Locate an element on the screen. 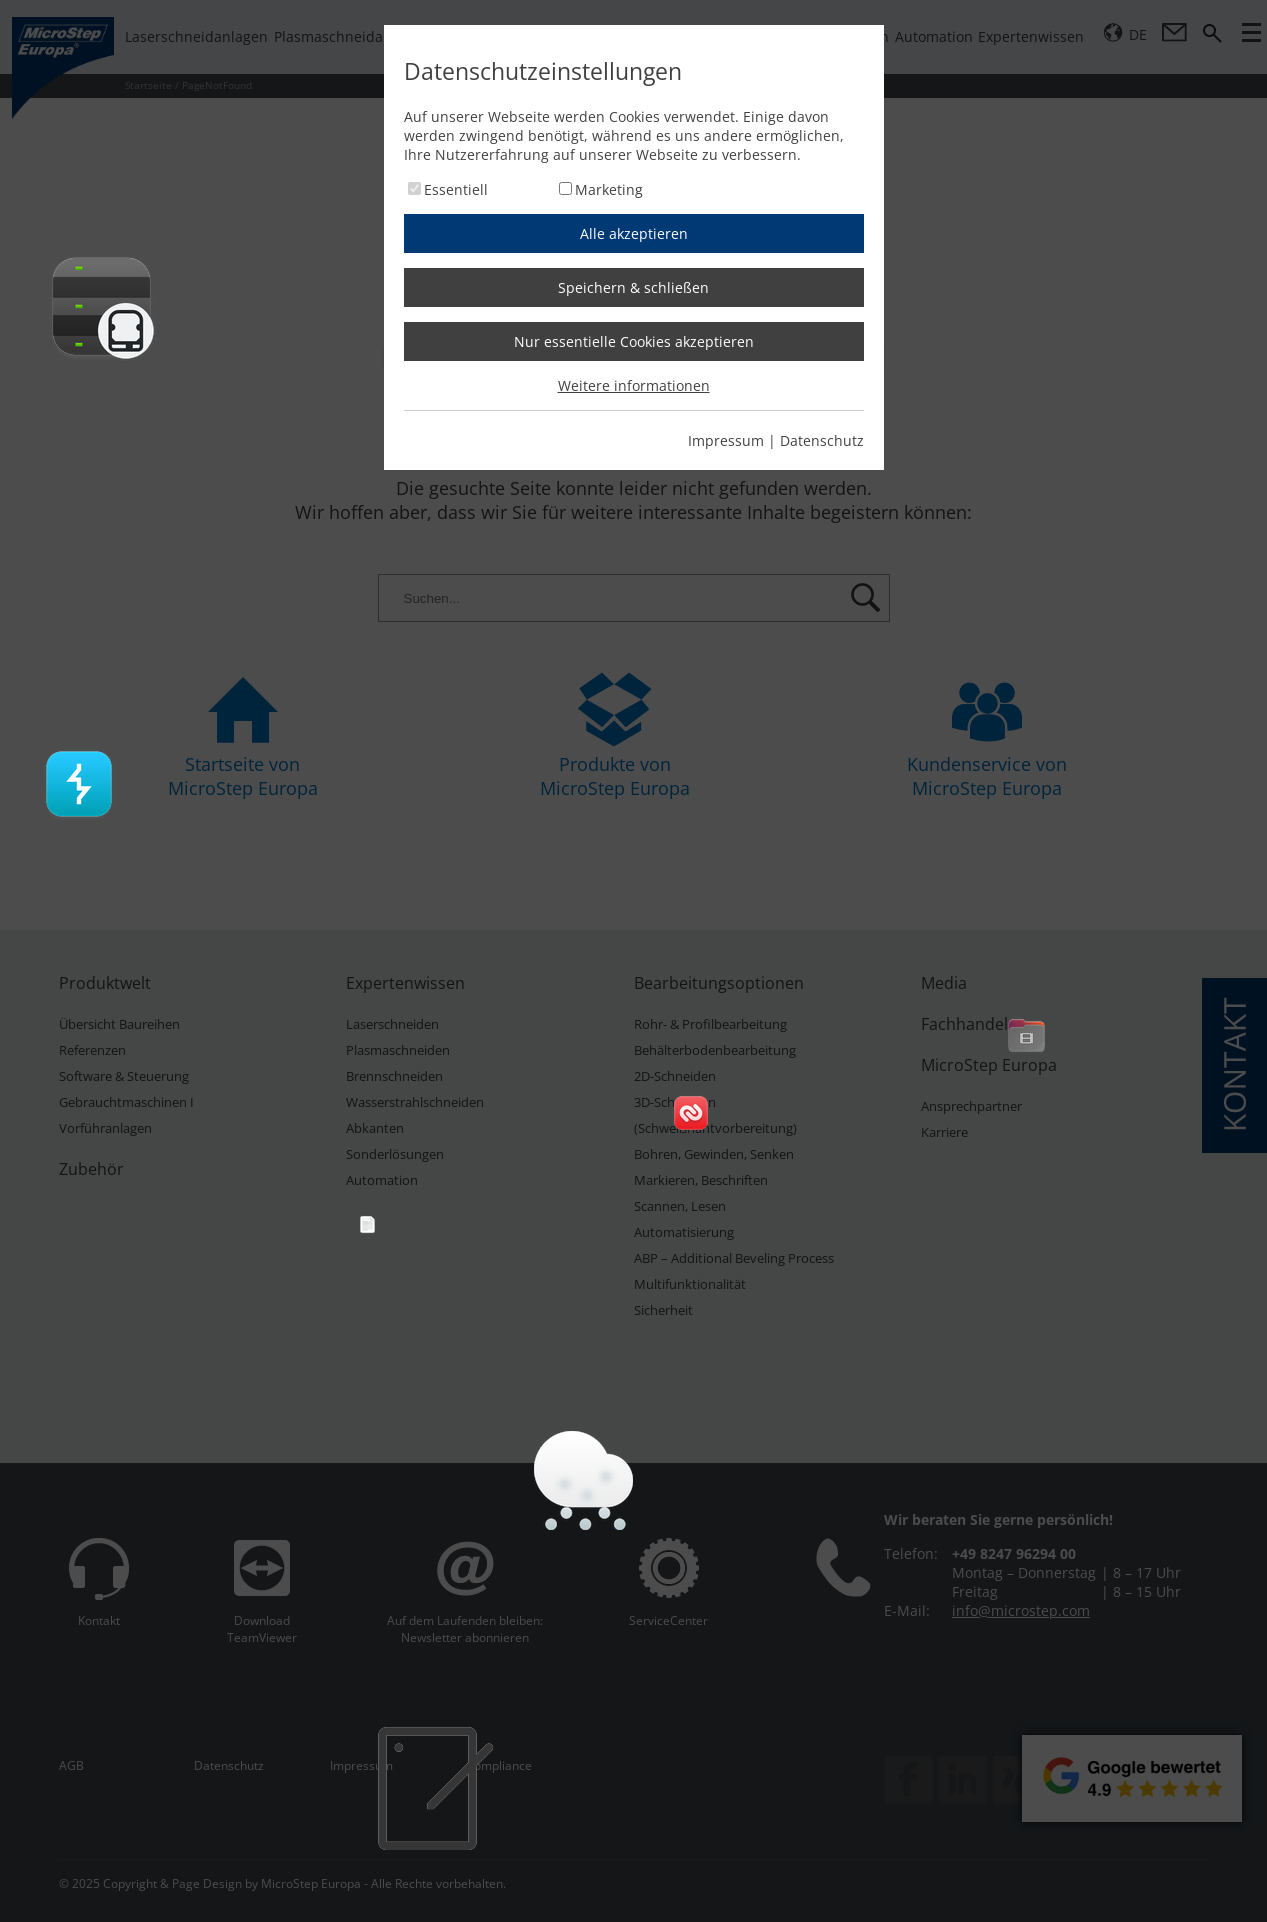 The width and height of the screenshot is (1267, 1922). open your videos folder is located at coordinates (1026, 1035).